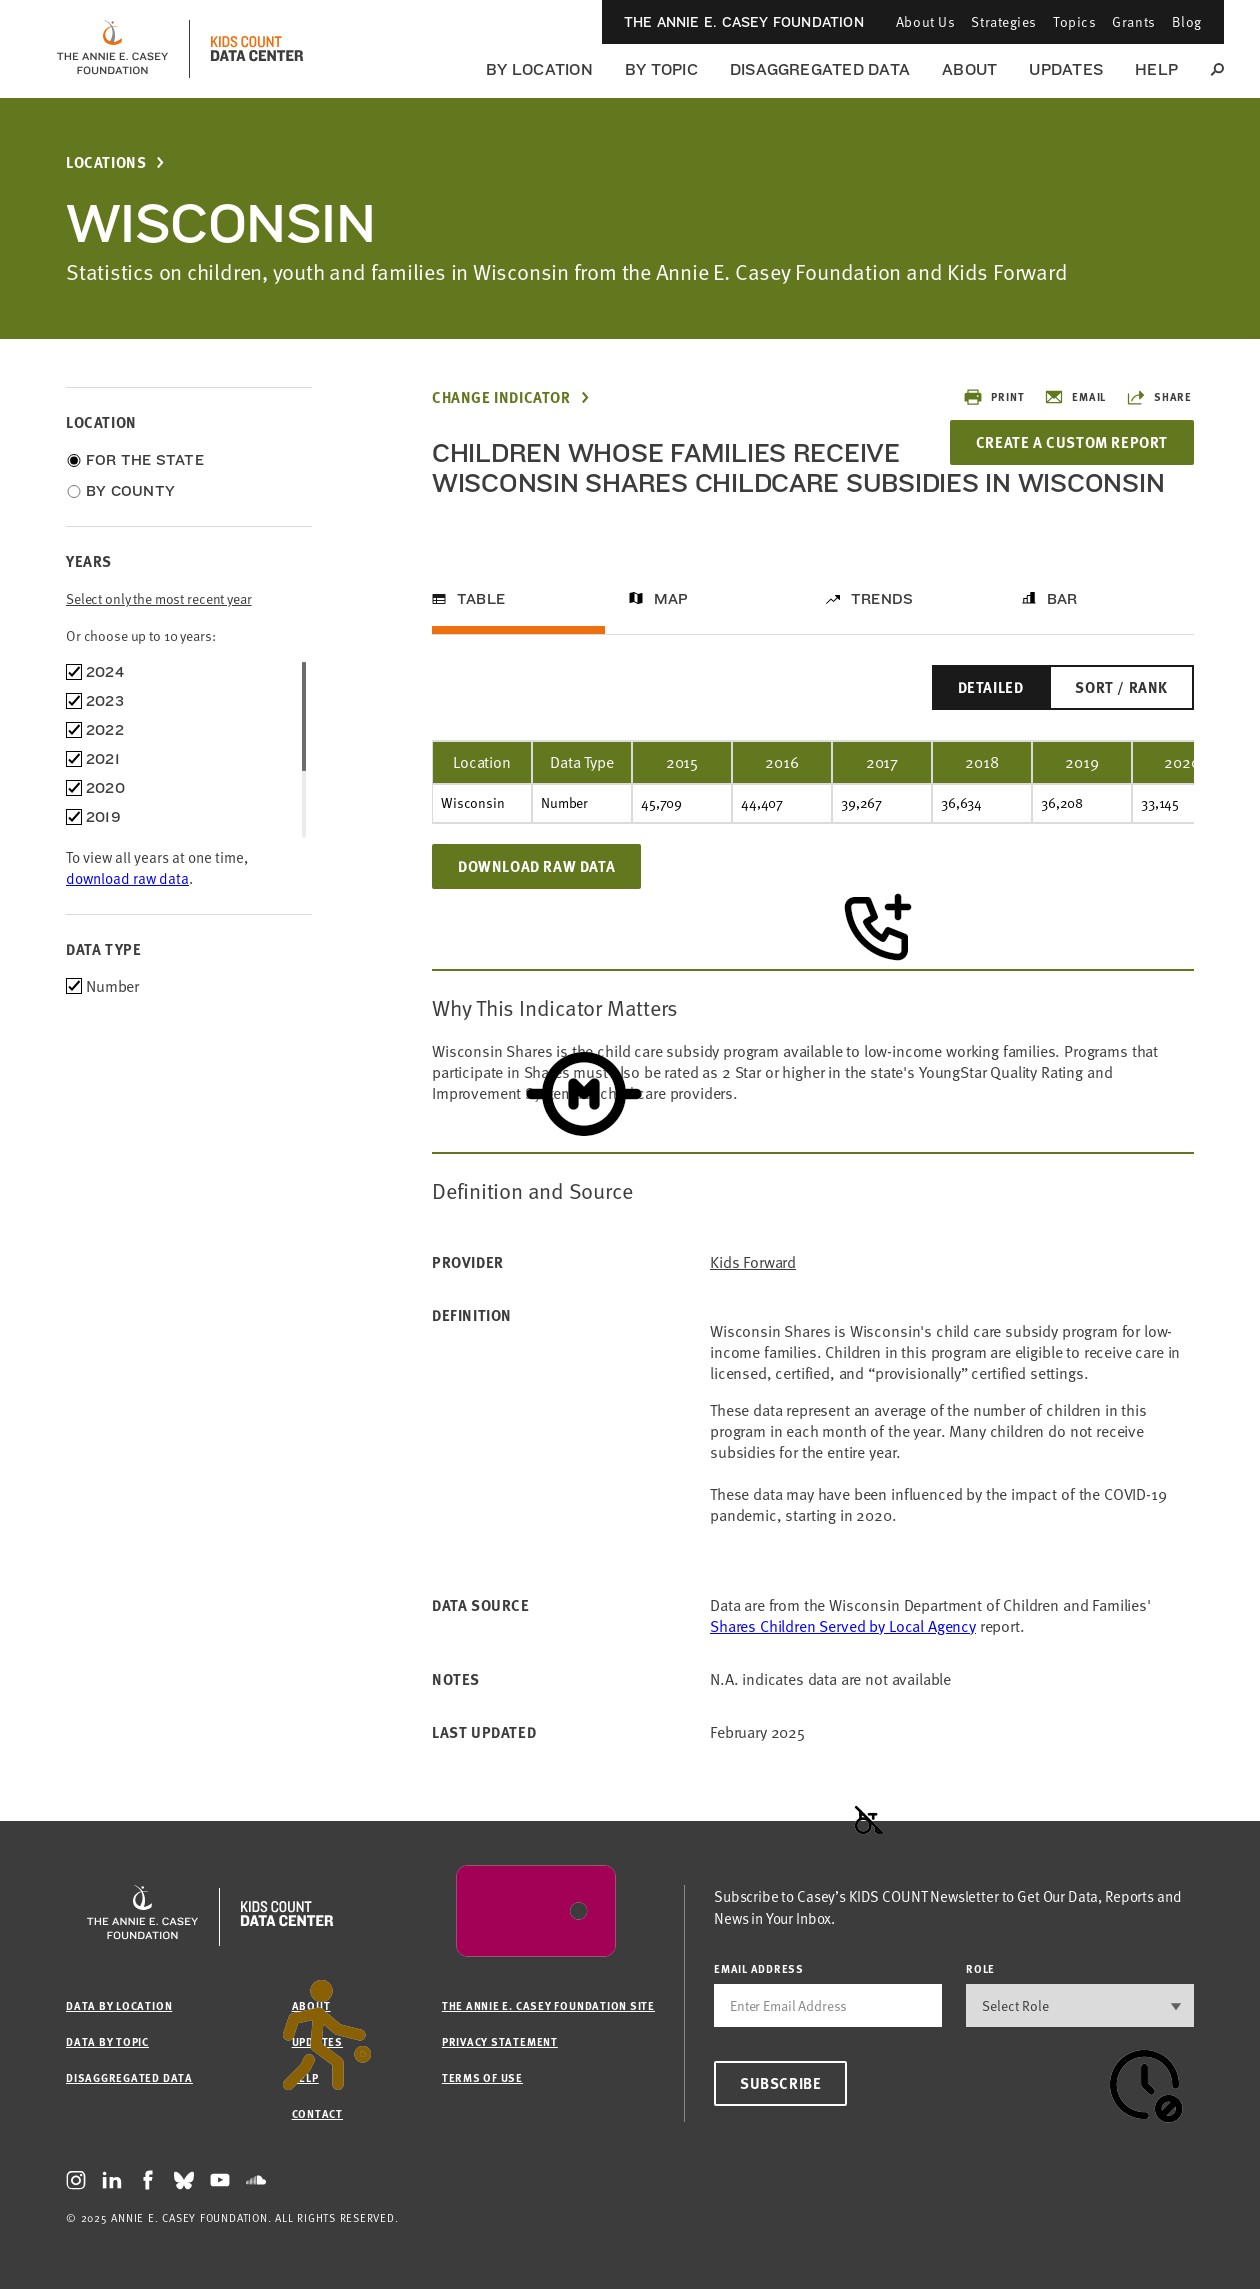  Describe the element at coordinates (536, 1911) in the screenshot. I see `access storage or disk management` at that location.